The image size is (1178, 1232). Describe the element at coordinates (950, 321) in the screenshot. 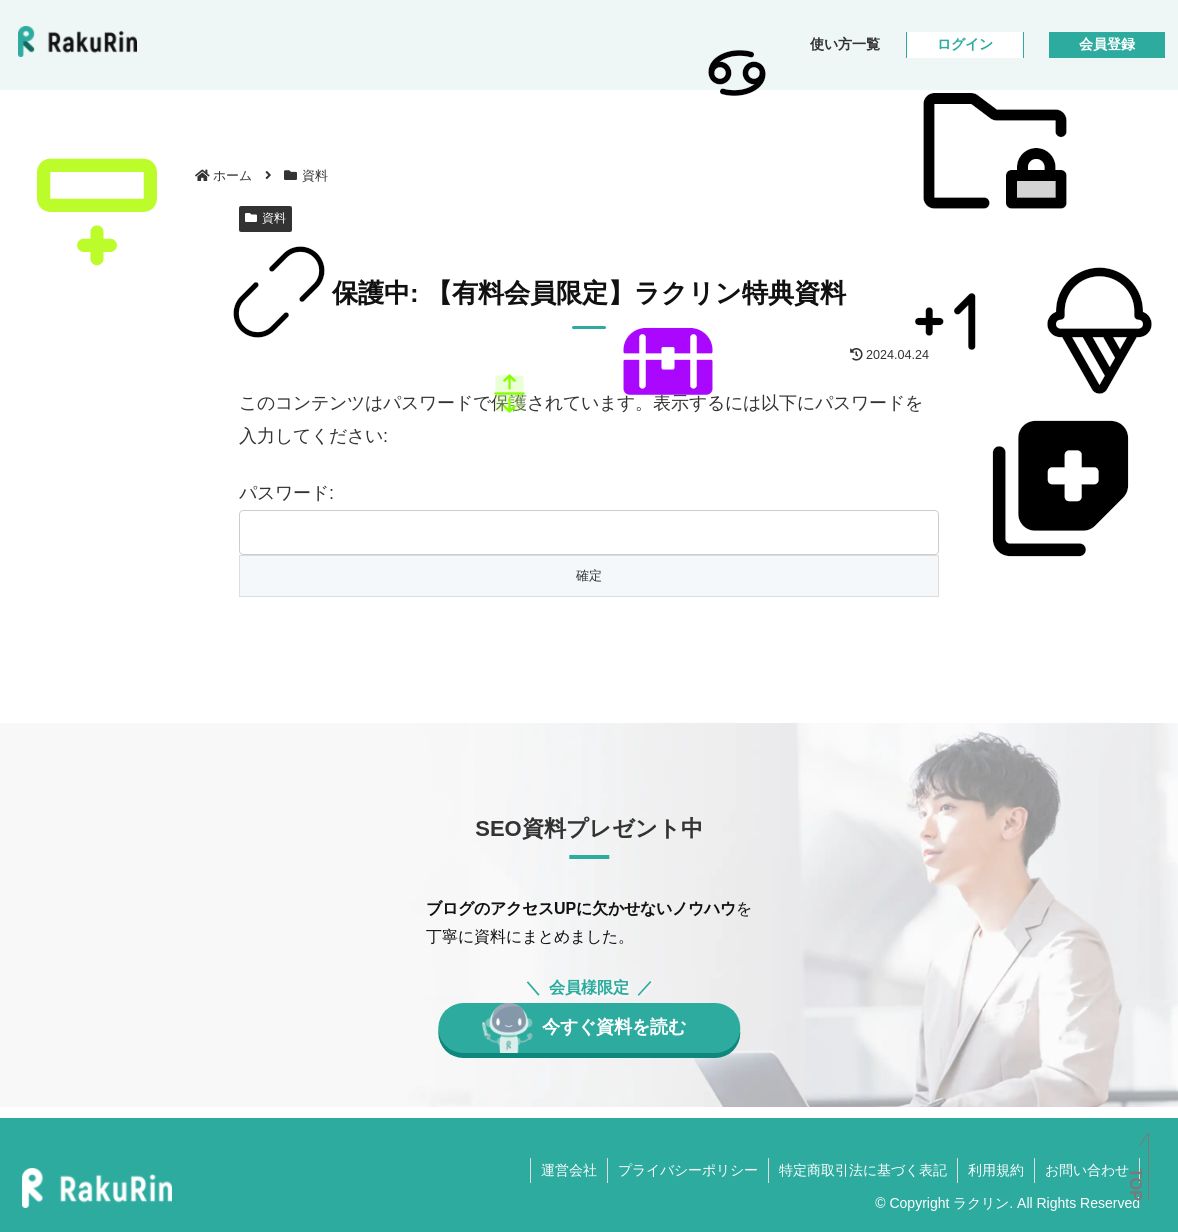

I see `increase exposure by one stop` at that location.